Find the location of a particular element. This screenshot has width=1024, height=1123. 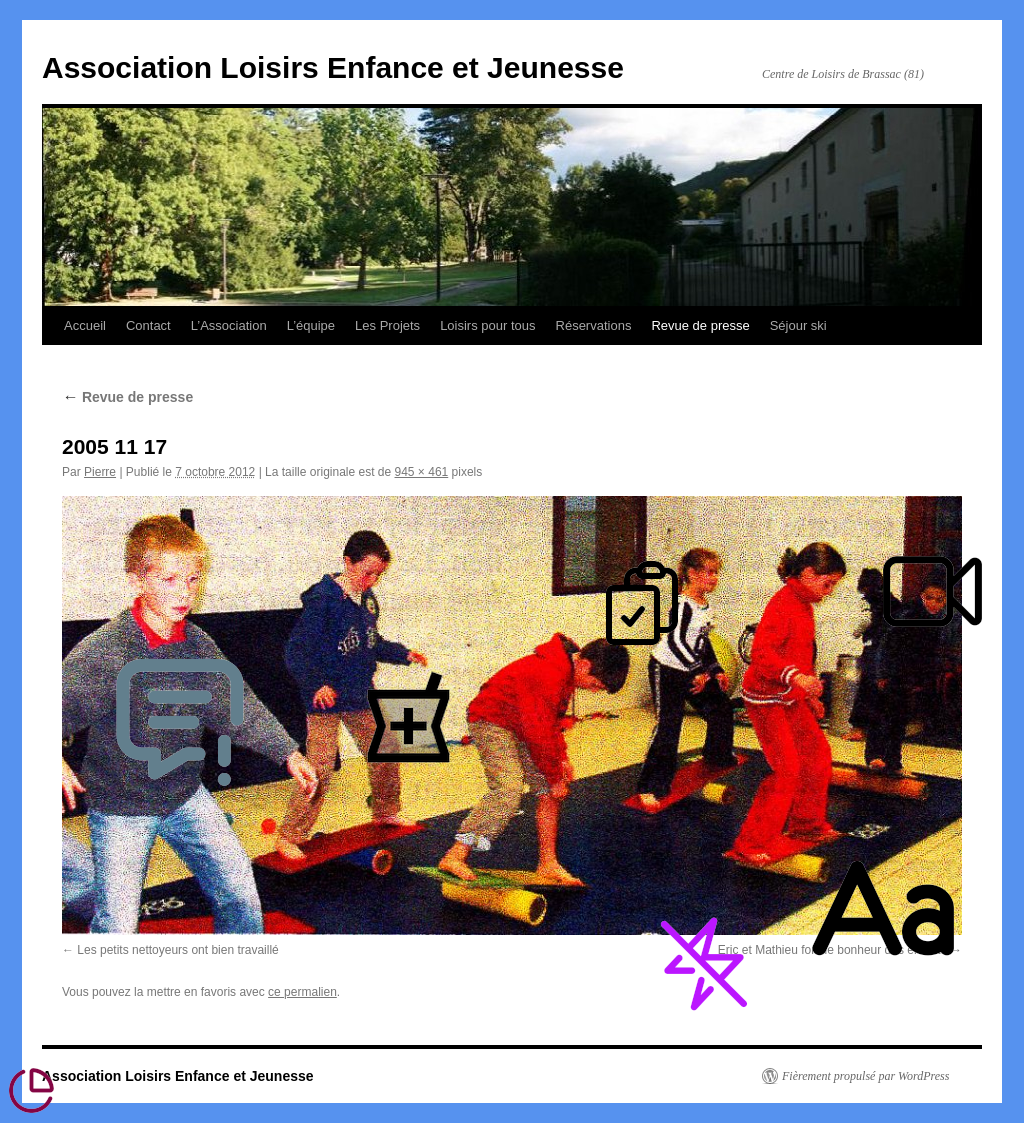

message requires attention or action is located at coordinates (180, 716).